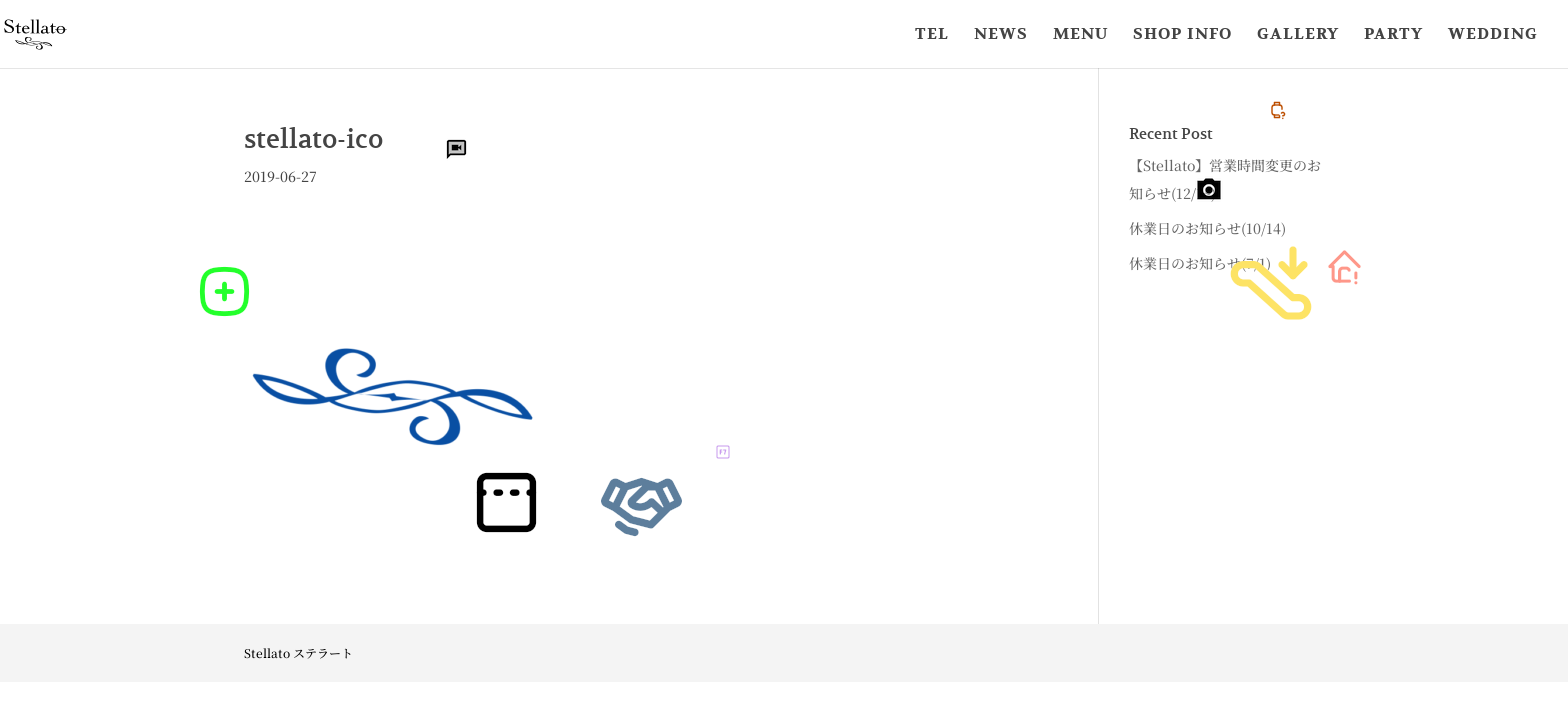 The width and height of the screenshot is (1568, 720). I want to click on home alert or warning notification, so click(1344, 266).